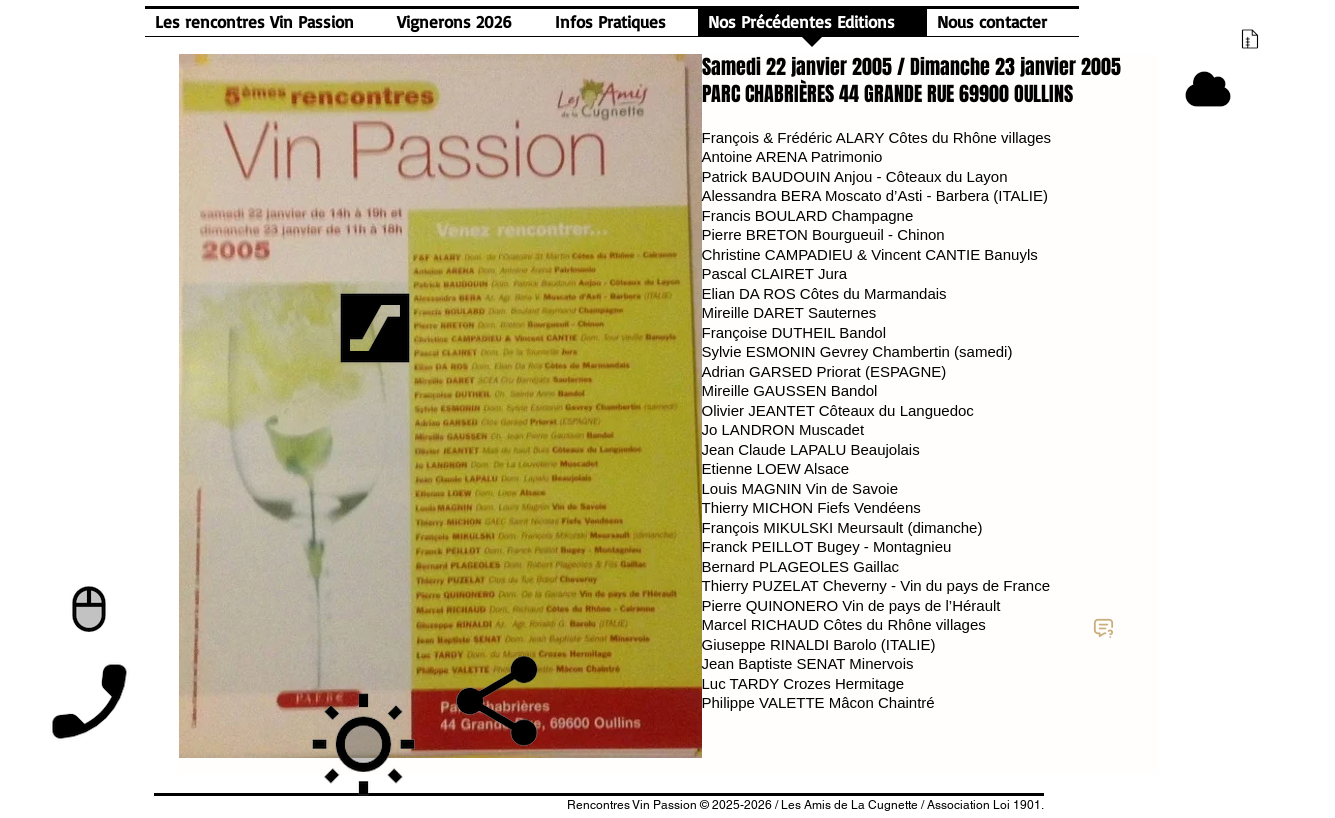  Describe the element at coordinates (375, 328) in the screenshot. I see `find nearby escalators` at that location.